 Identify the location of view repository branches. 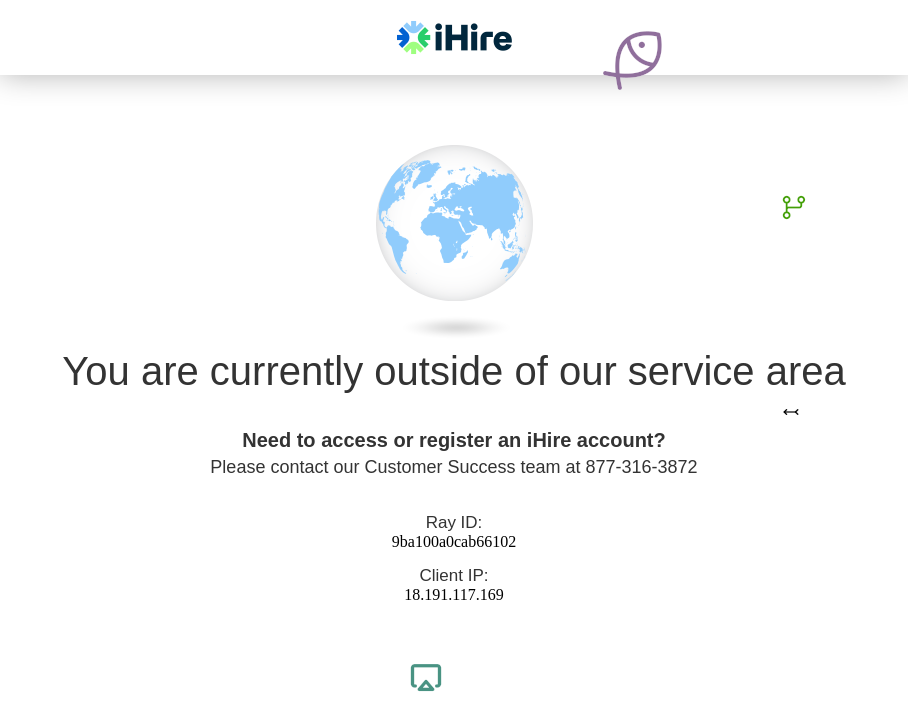
(792, 207).